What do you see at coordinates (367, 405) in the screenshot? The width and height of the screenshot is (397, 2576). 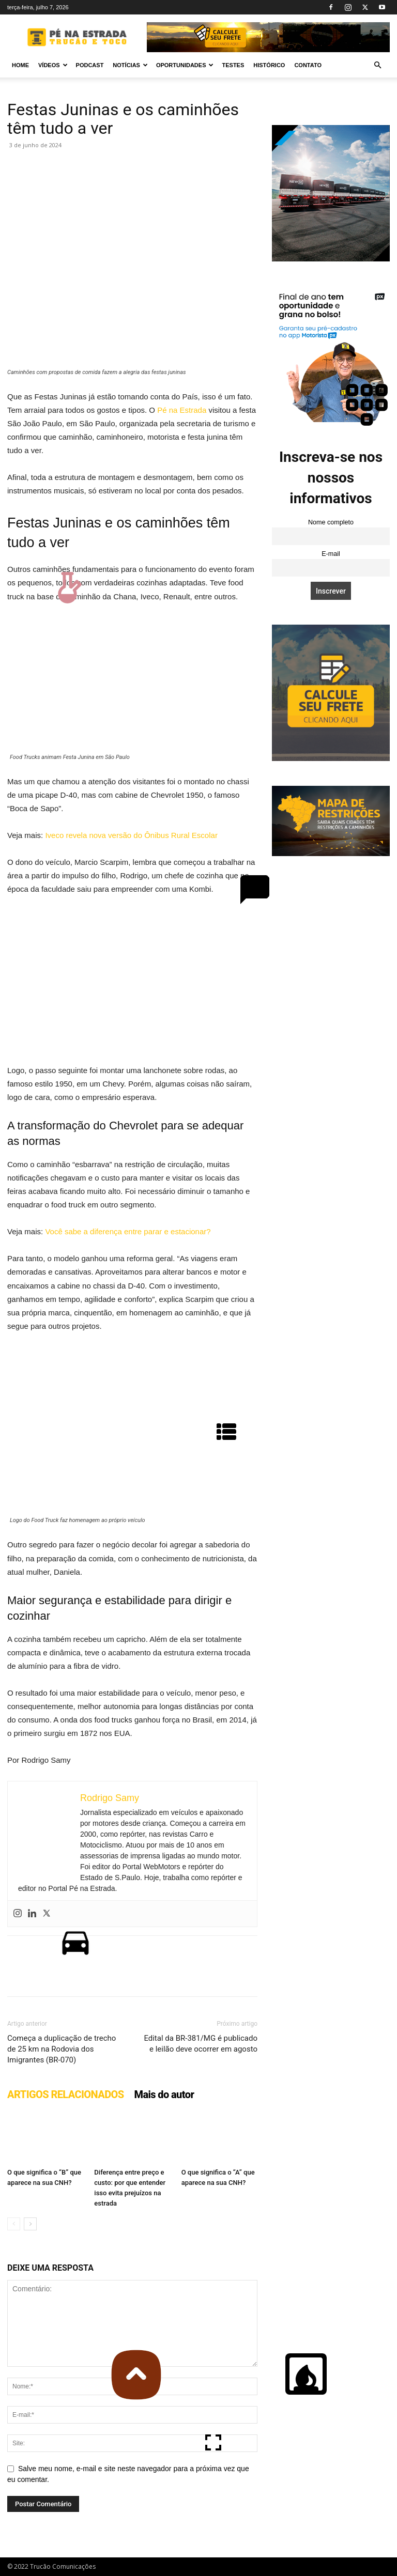 I see `open the phone dialpad` at bounding box center [367, 405].